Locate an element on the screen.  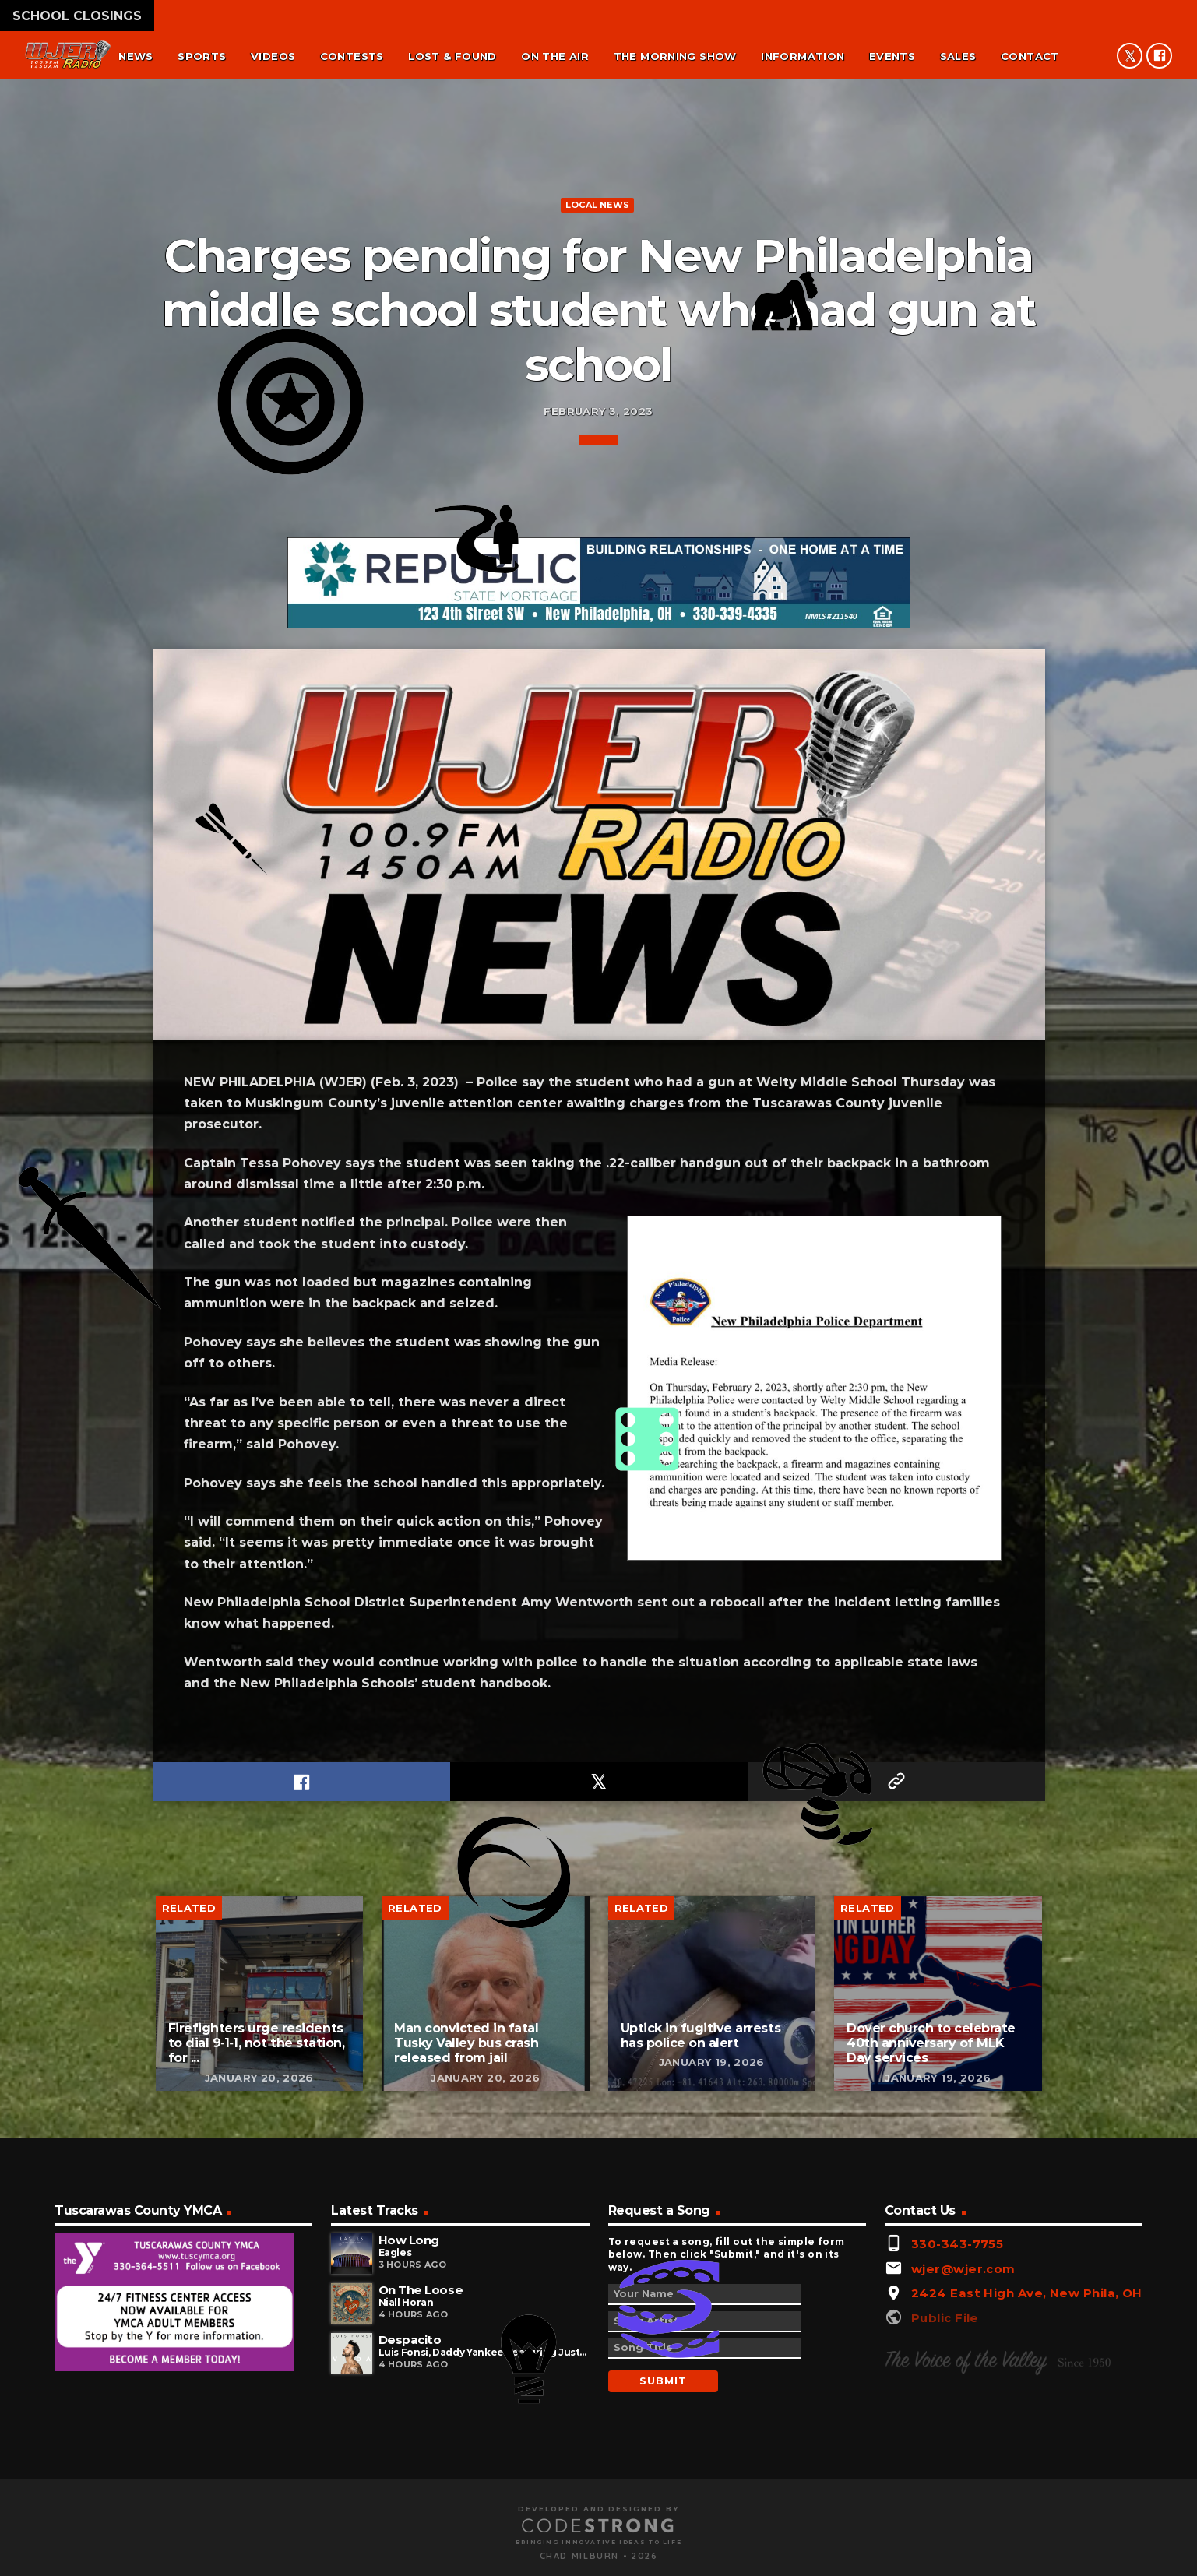
gorilla character or avatar selection is located at coordinates (784, 301).